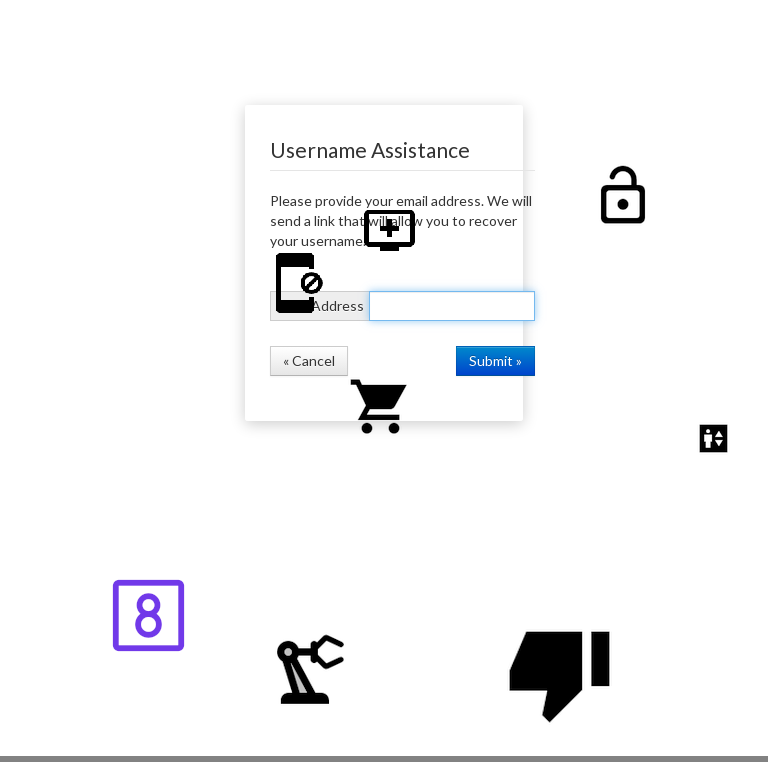 The width and height of the screenshot is (768, 762). What do you see at coordinates (380, 406) in the screenshot?
I see `view your shopping cart` at bounding box center [380, 406].